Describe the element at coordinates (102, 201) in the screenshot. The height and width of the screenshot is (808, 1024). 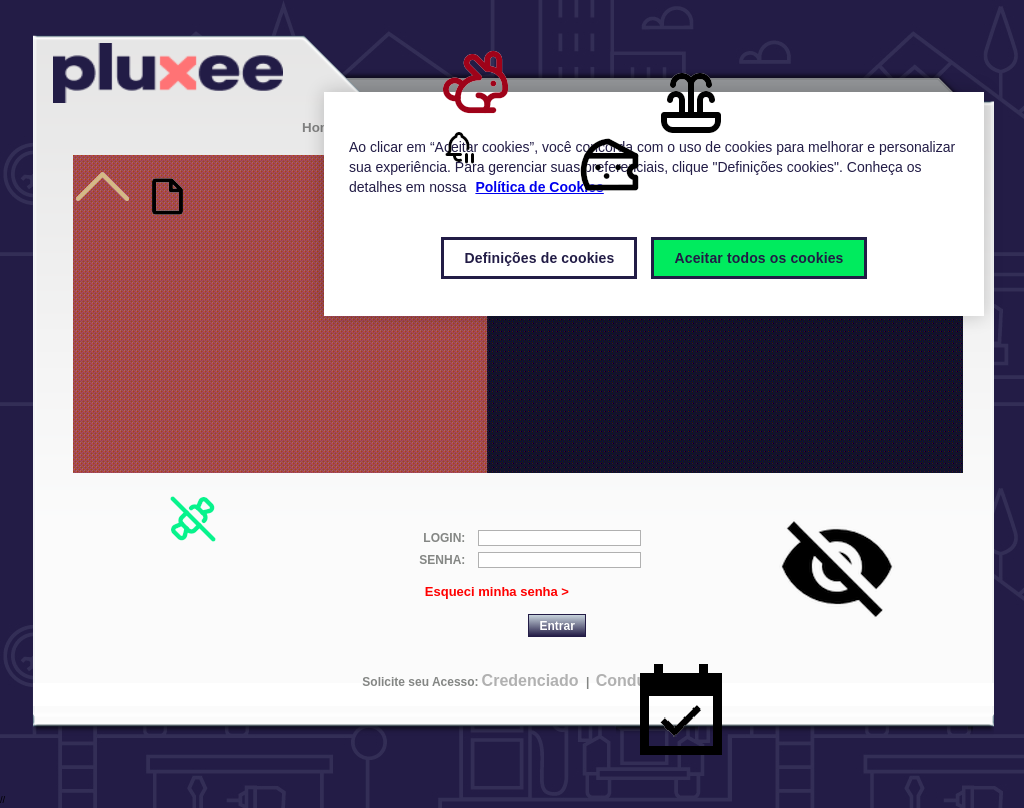
I see `collapse an expanded section` at that location.